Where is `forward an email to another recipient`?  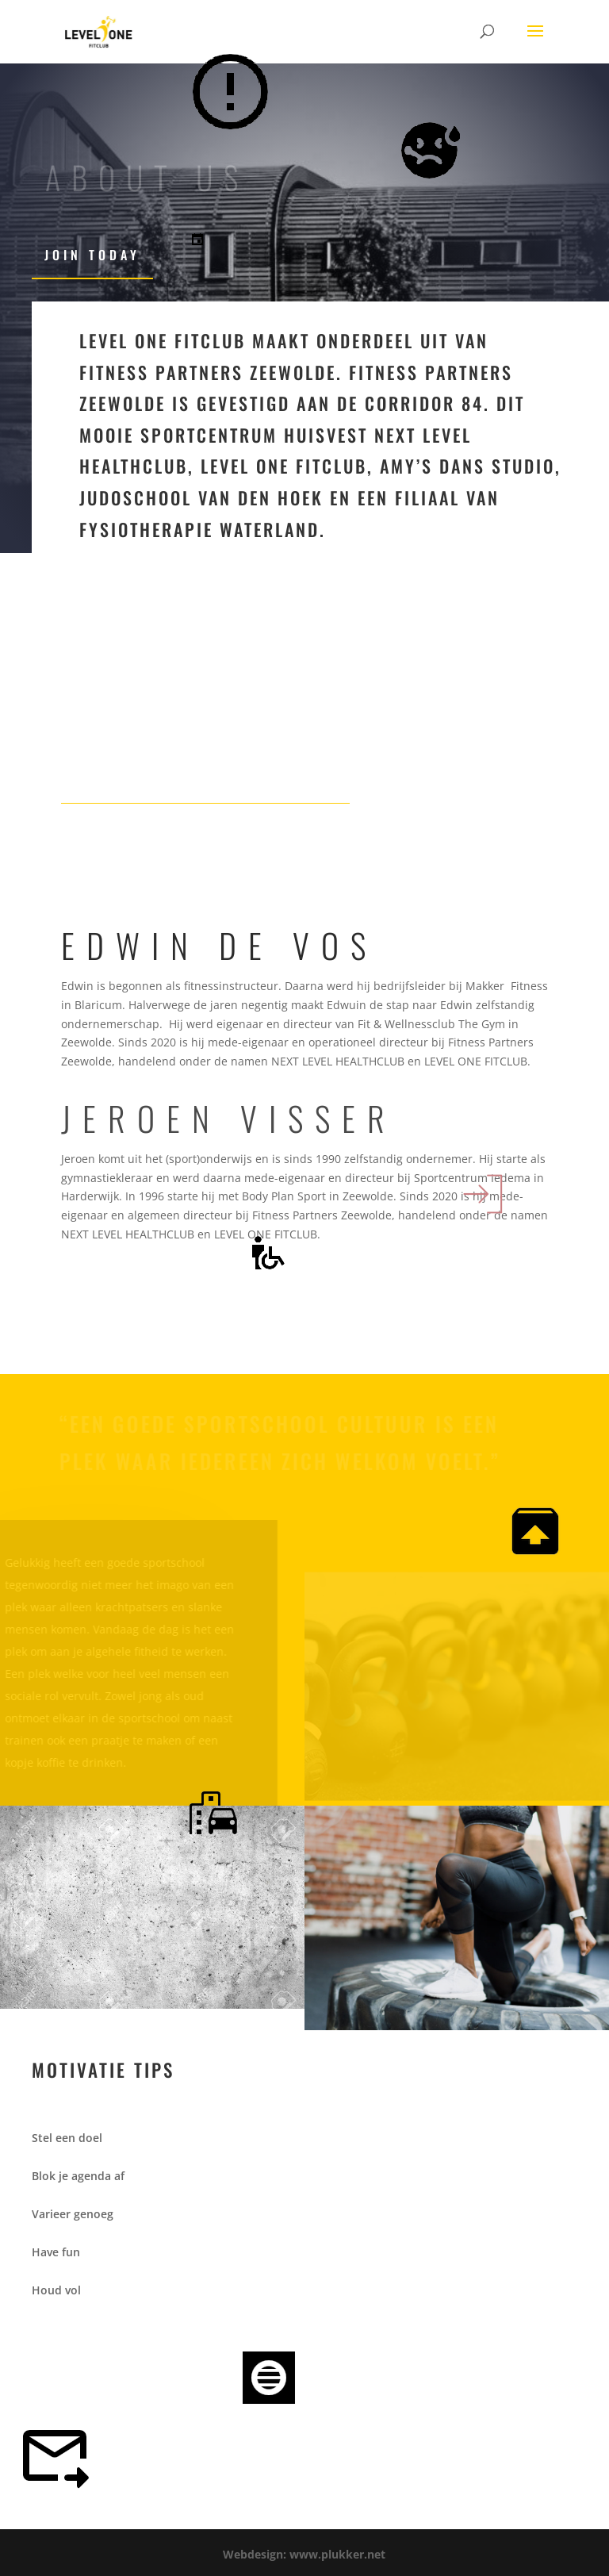 forward an email to another recipient is located at coordinates (55, 2455).